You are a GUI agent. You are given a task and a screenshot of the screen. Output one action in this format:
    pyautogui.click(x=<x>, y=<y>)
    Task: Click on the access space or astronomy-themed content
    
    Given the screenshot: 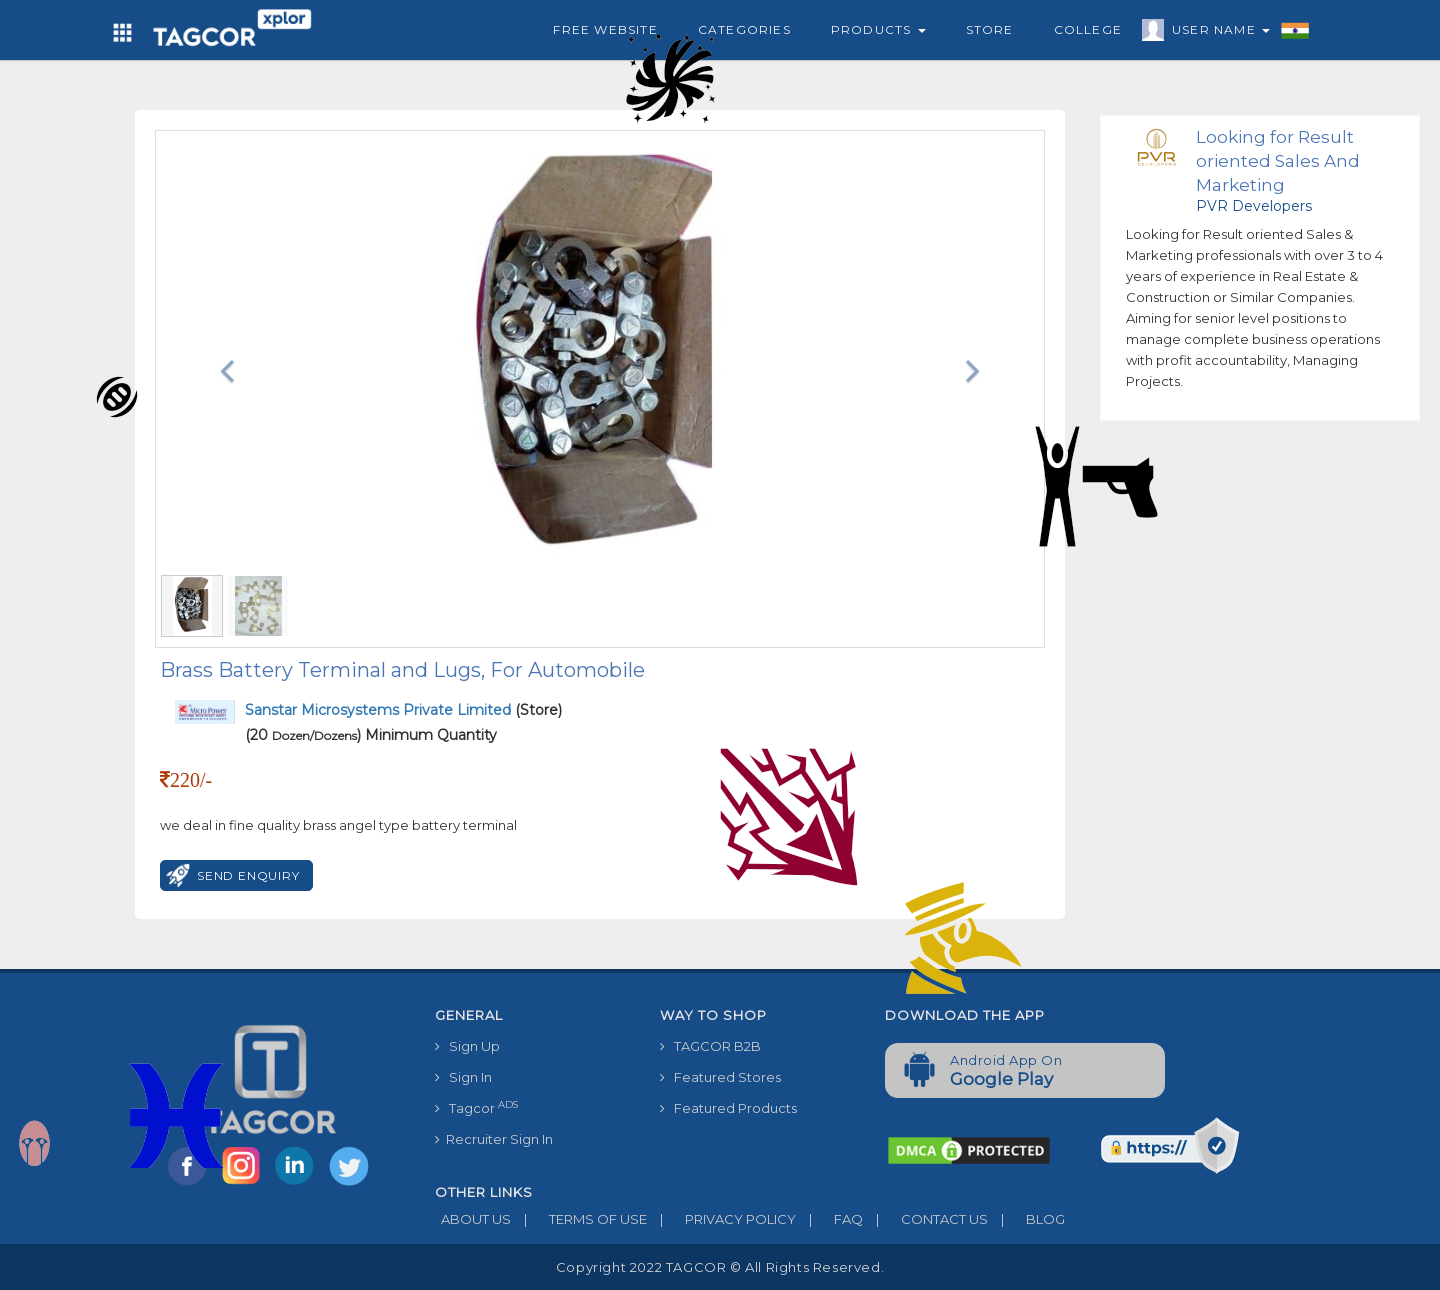 What is the action you would take?
    pyautogui.click(x=670, y=78)
    